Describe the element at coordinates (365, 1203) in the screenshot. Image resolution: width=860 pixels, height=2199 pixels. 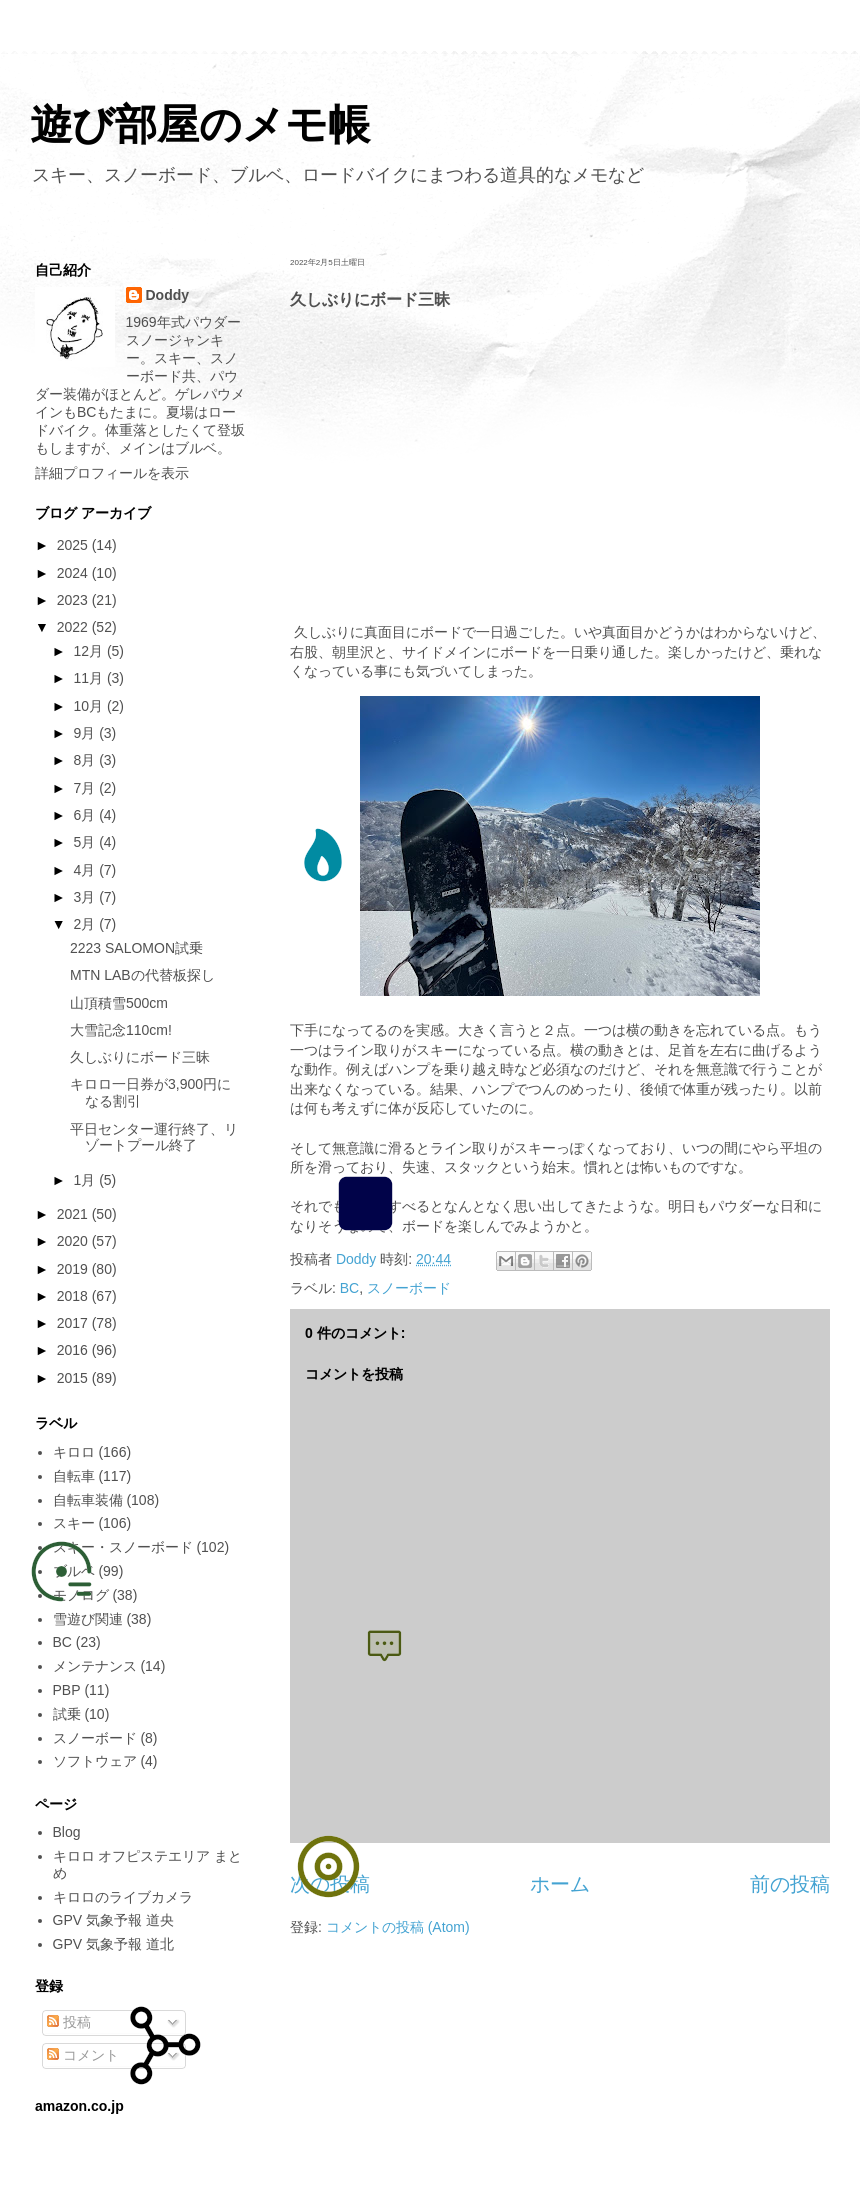
I see `stop or halt media playback` at that location.